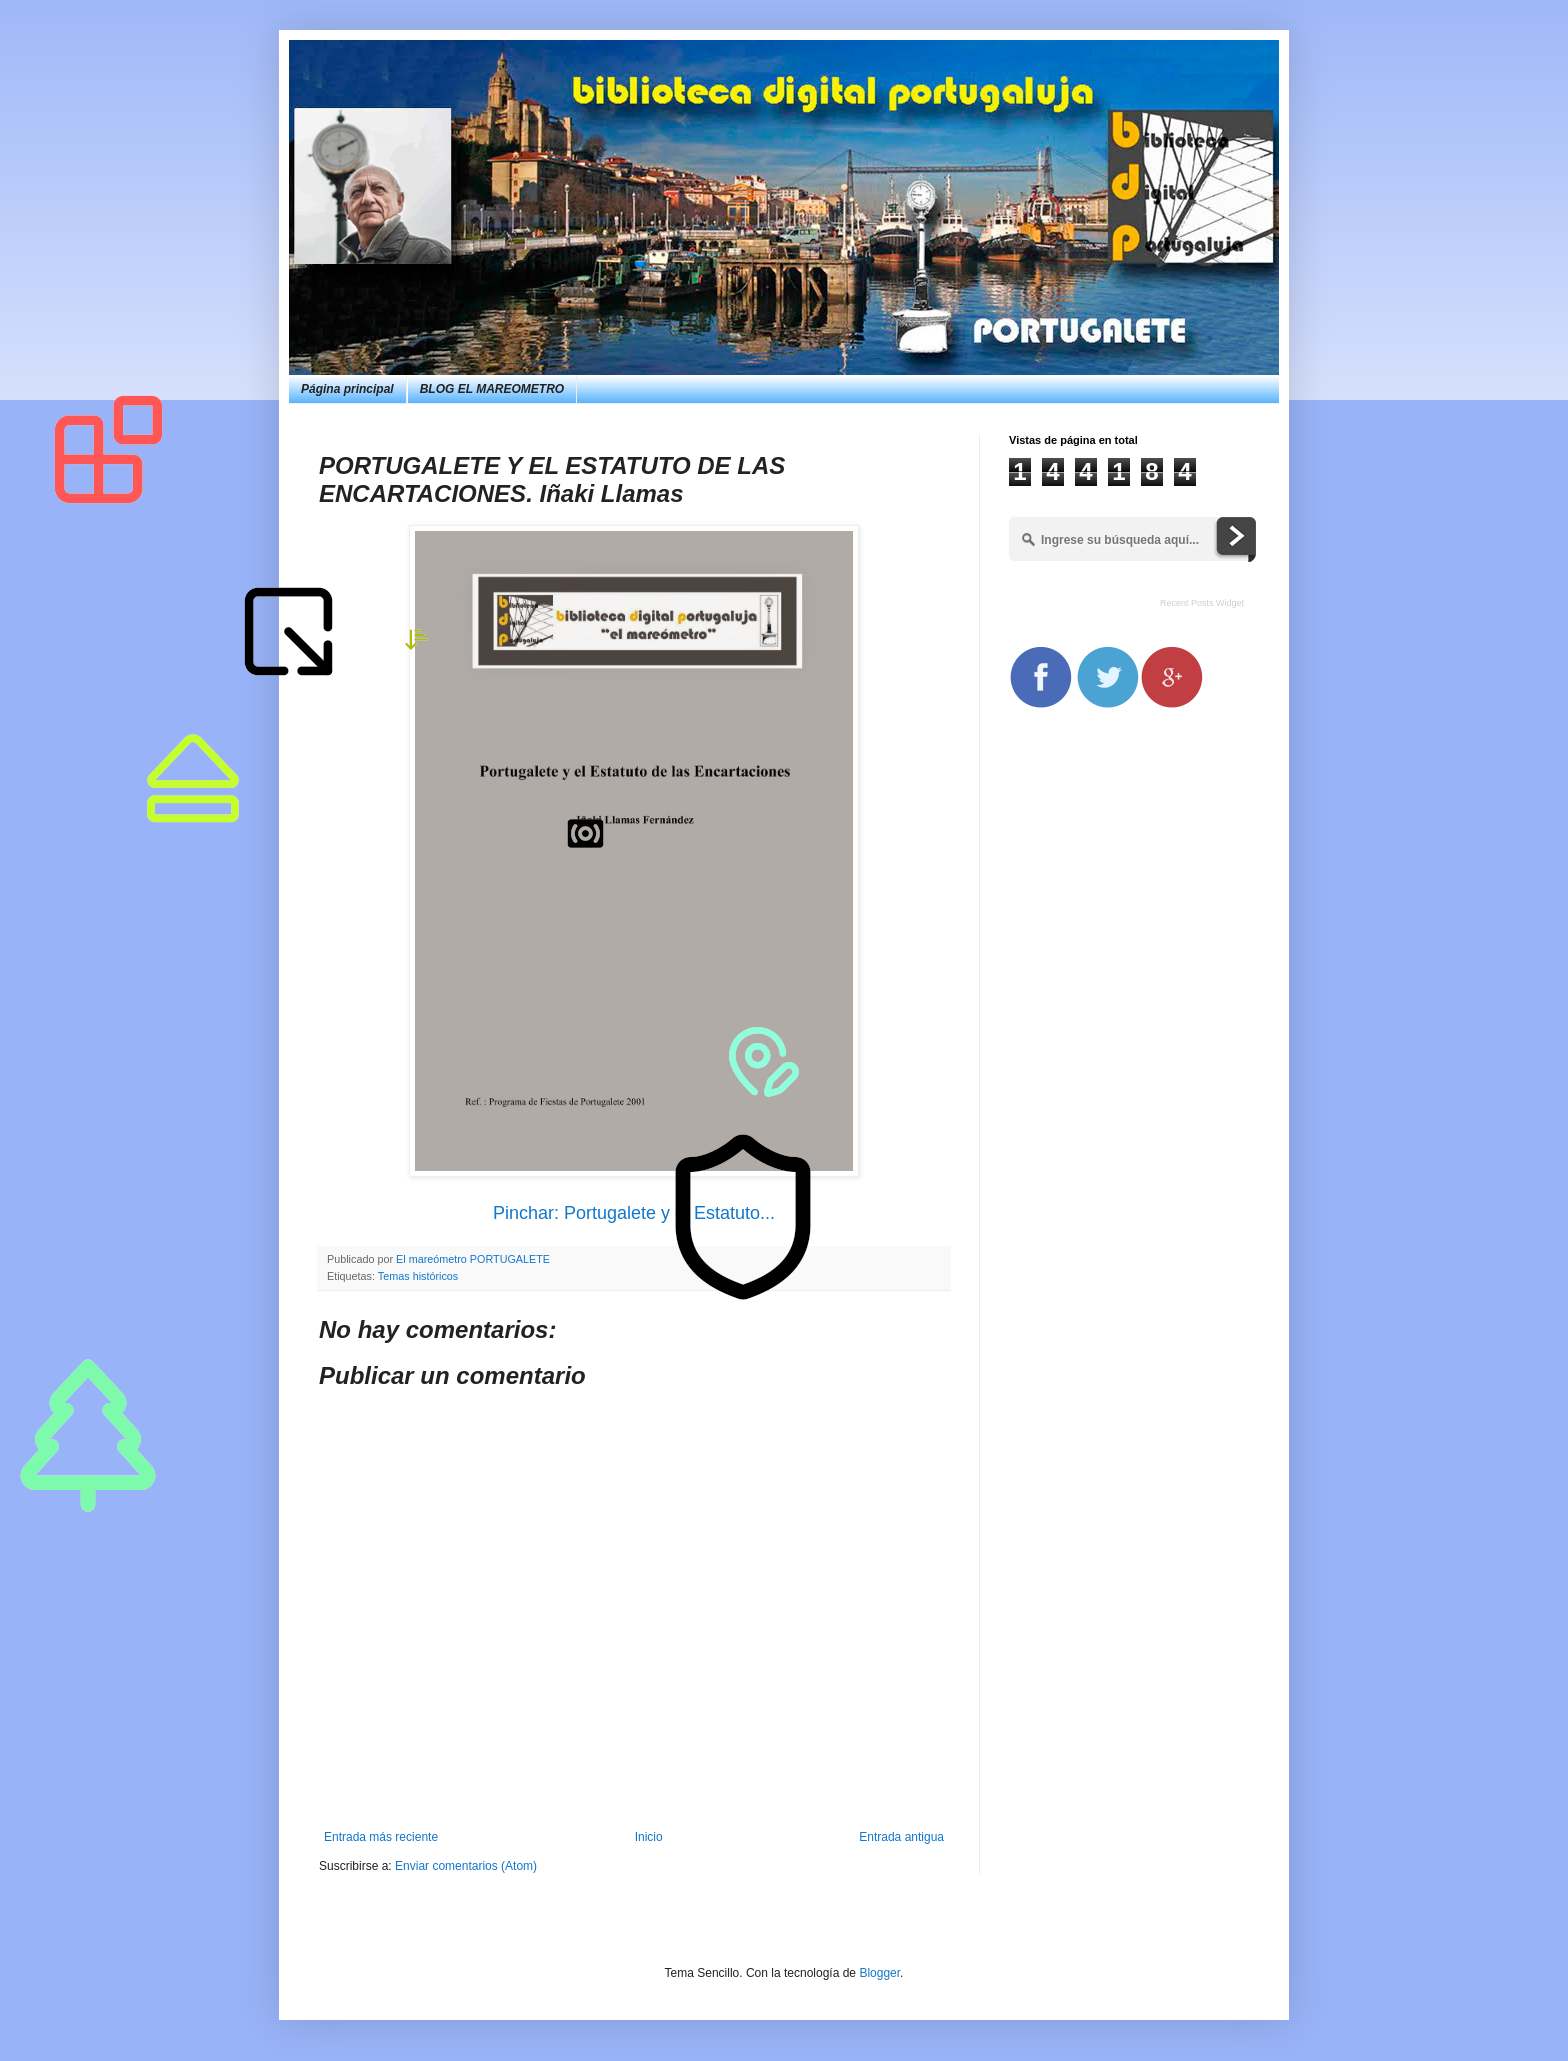  I want to click on sort items from smallest to largest, so click(416, 639).